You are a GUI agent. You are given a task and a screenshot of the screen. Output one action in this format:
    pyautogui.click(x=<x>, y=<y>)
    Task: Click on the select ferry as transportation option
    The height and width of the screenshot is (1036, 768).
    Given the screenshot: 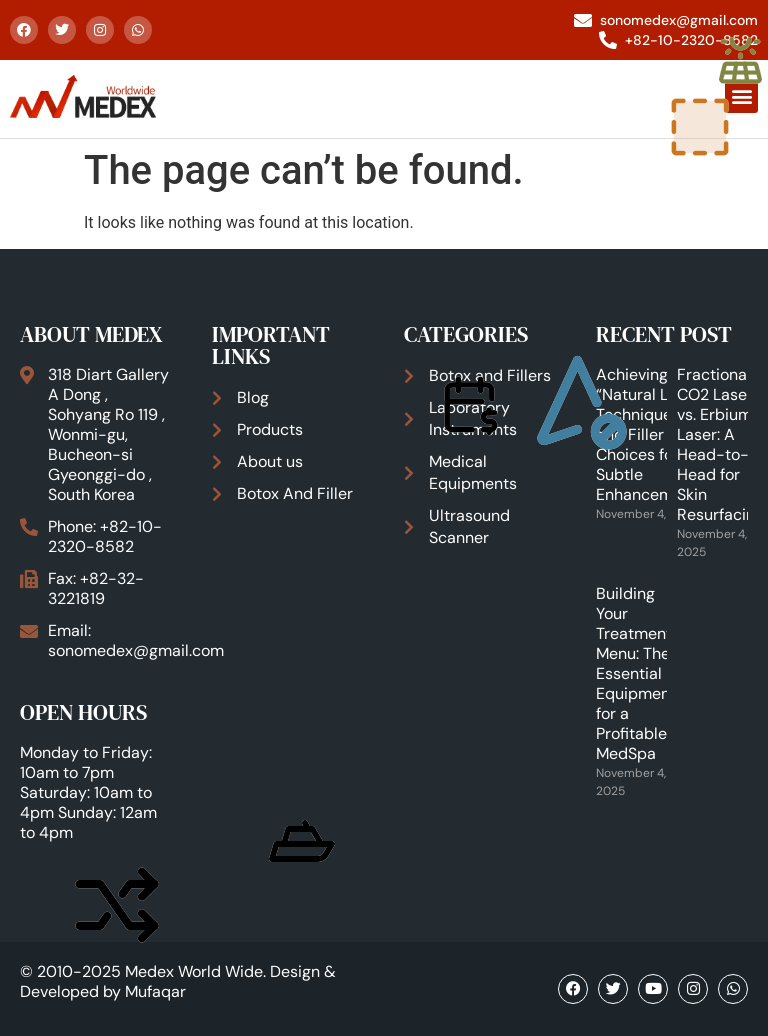 What is the action you would take?
    pyautogui.click(x=302, y=841)
    